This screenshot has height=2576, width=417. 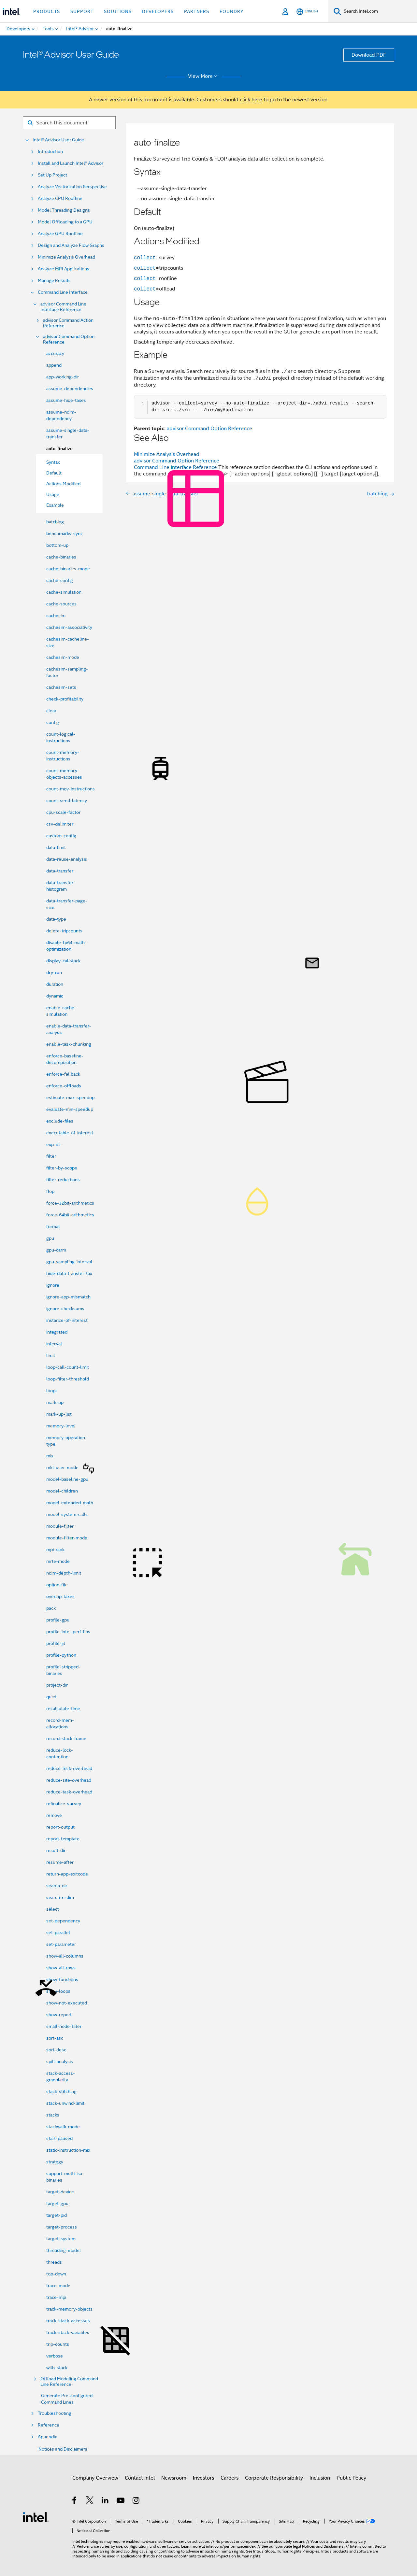 I want to click on disable grid view, so click(x=116, y=2340).